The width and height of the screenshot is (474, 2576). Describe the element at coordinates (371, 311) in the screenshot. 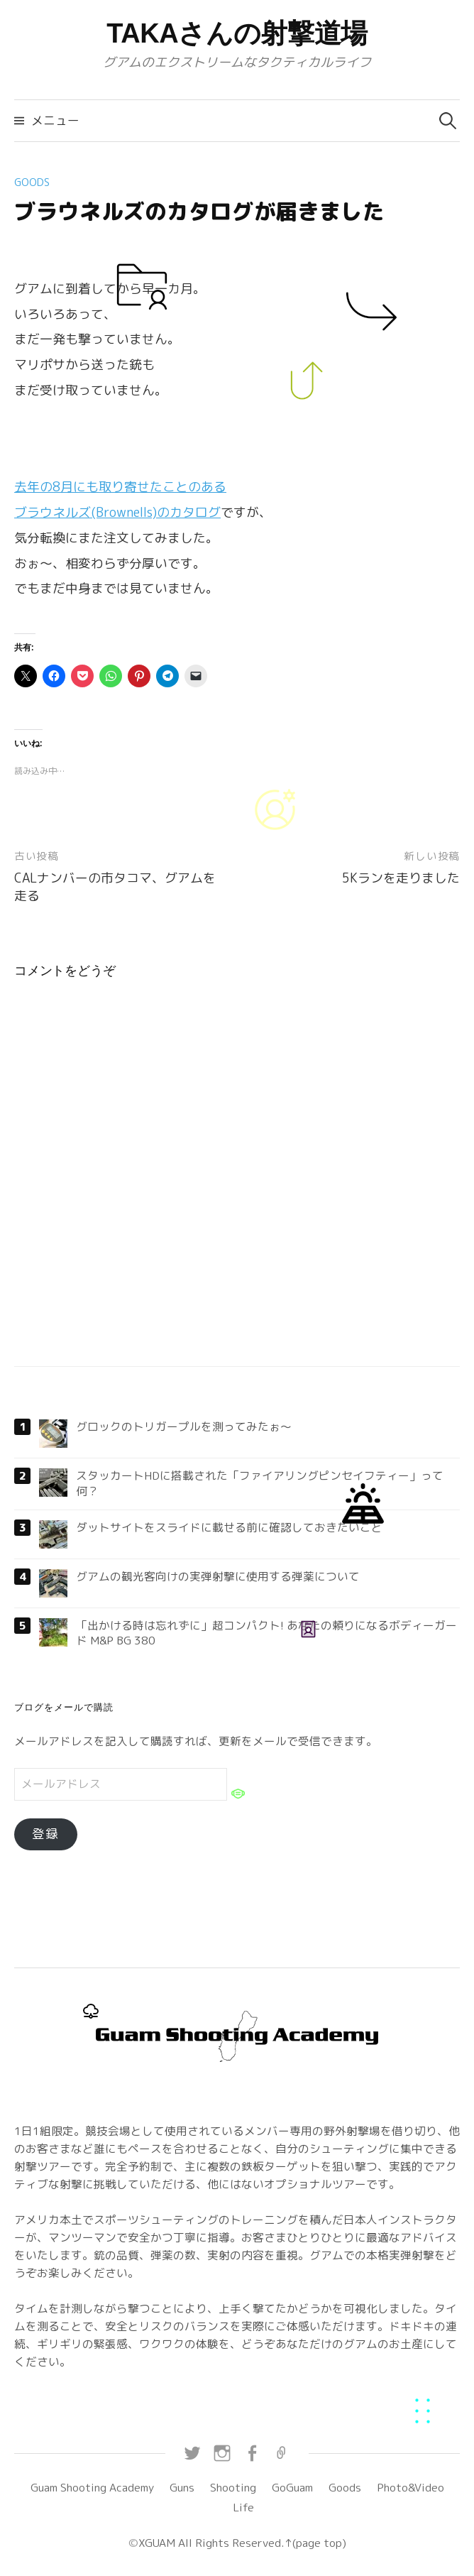

I see `reply to a message` at that location.